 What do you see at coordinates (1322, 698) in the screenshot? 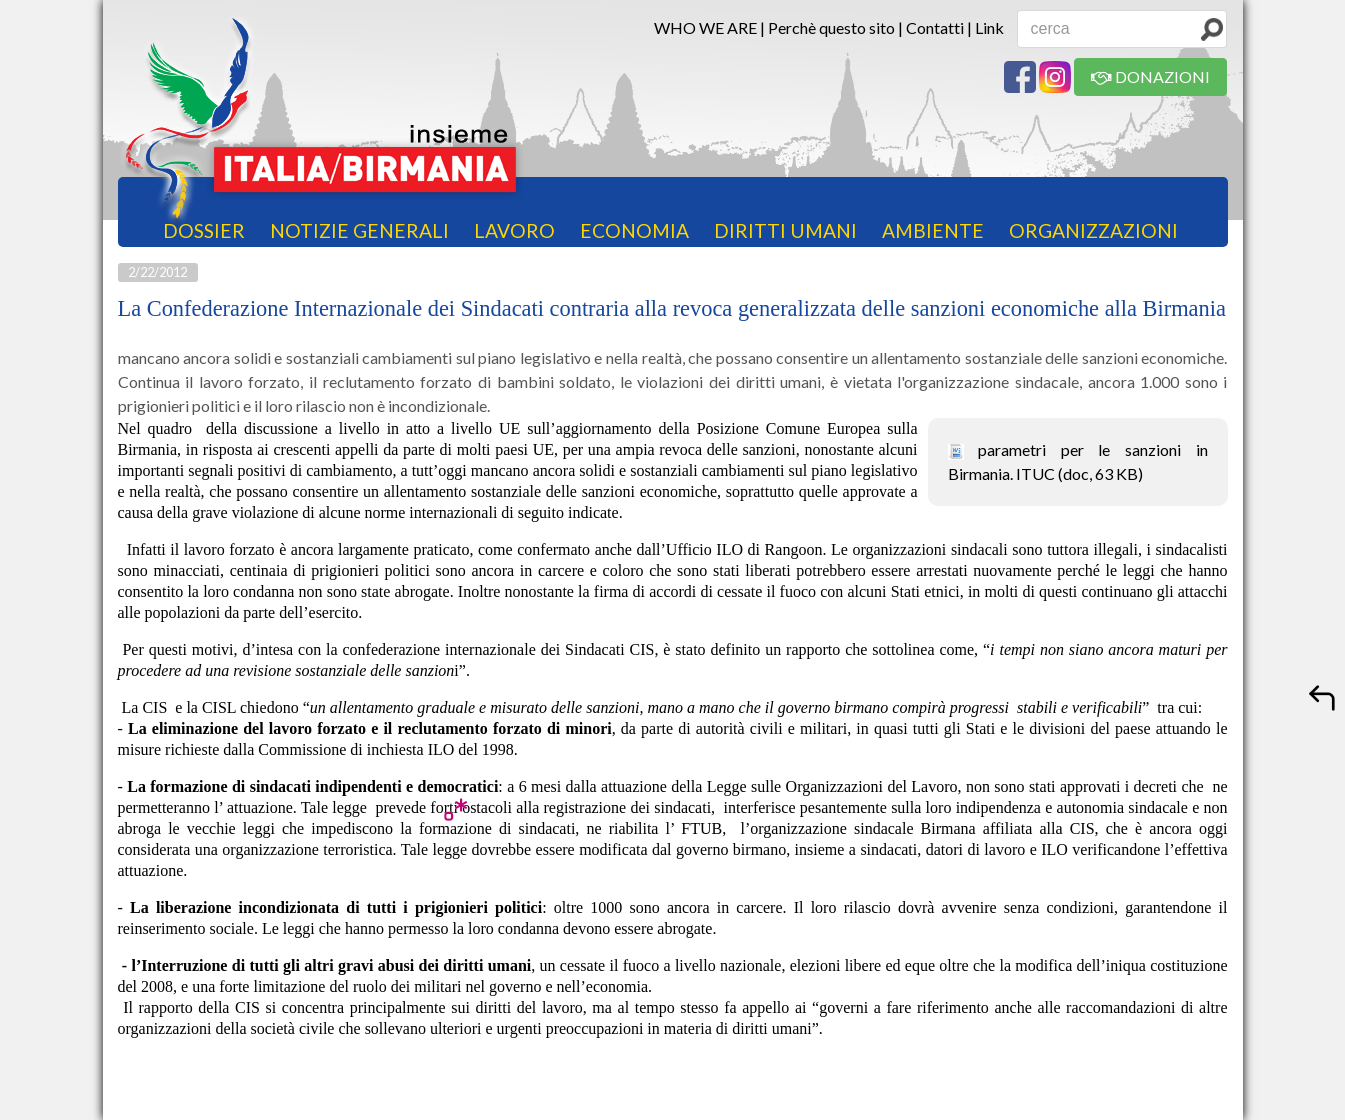
I see `go back to the previous screen` at bounding box center [1322, 698].